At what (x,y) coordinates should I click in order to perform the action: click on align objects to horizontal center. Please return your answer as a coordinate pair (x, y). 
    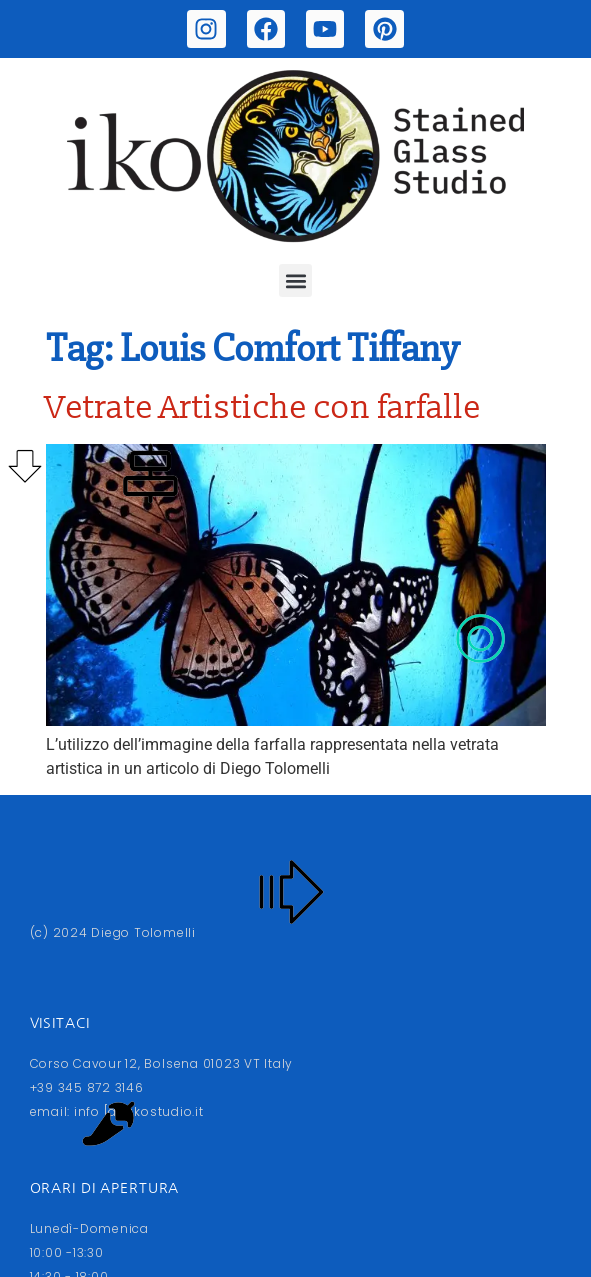
    Looking at the image, I should click on (150, 473).